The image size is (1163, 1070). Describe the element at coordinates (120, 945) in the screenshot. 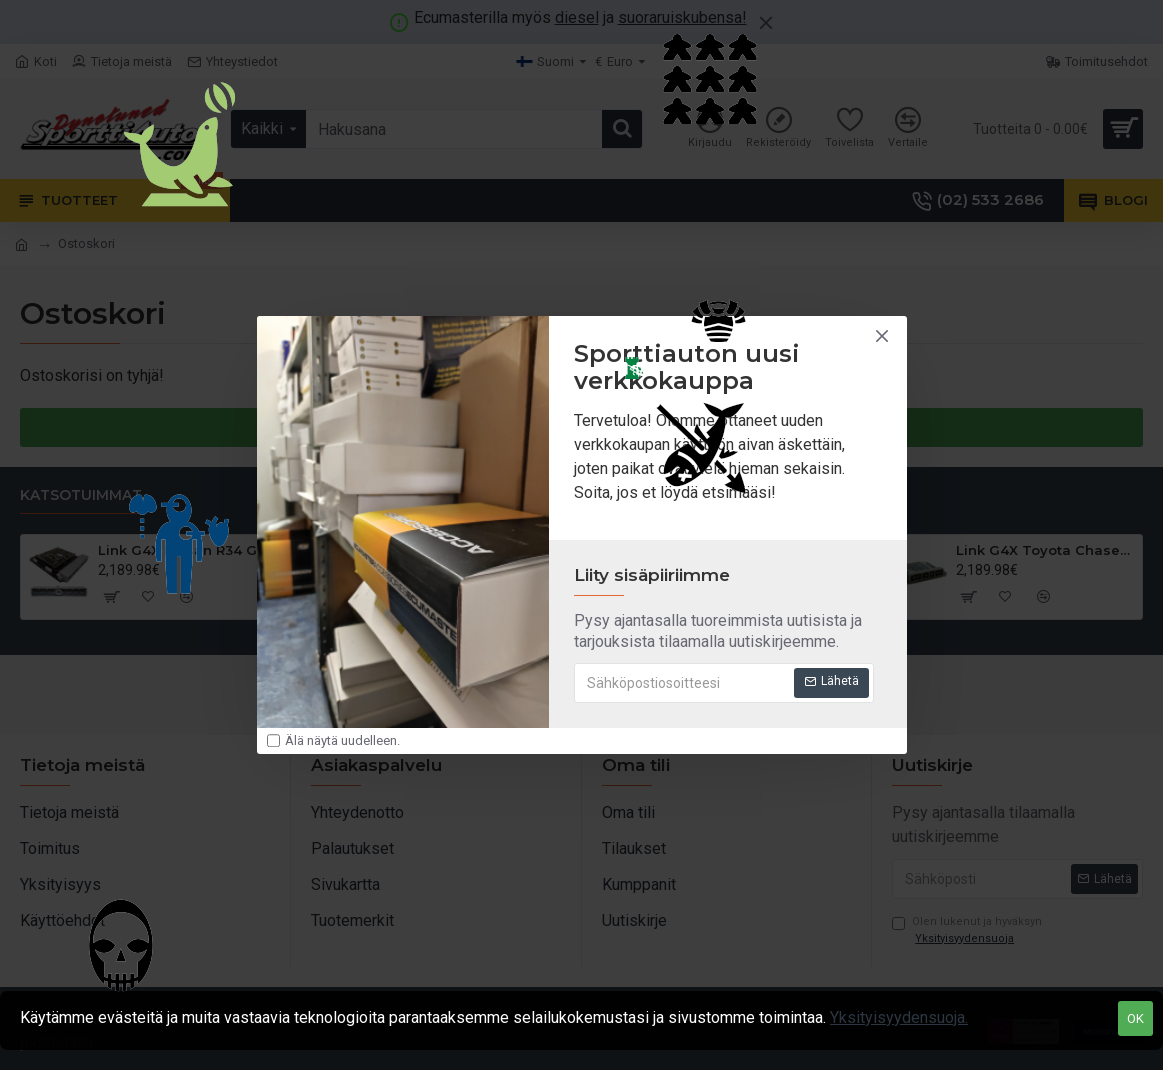

I see `select skull mask avatar or character cosmetic` at that location.